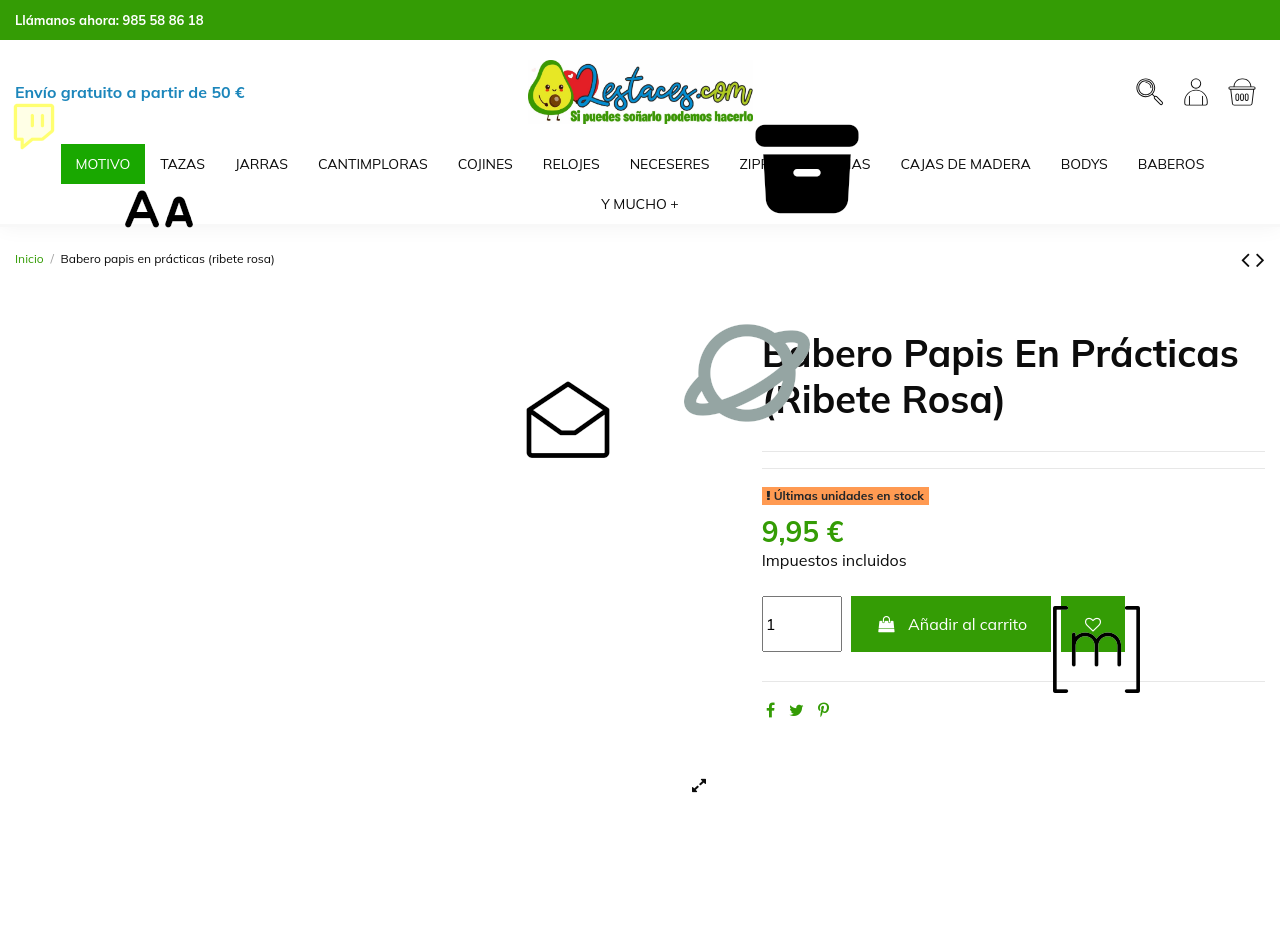  Describe the element at coordinates (747, 373) in the screenshot. I see `explore global or worldwide content` at that location.